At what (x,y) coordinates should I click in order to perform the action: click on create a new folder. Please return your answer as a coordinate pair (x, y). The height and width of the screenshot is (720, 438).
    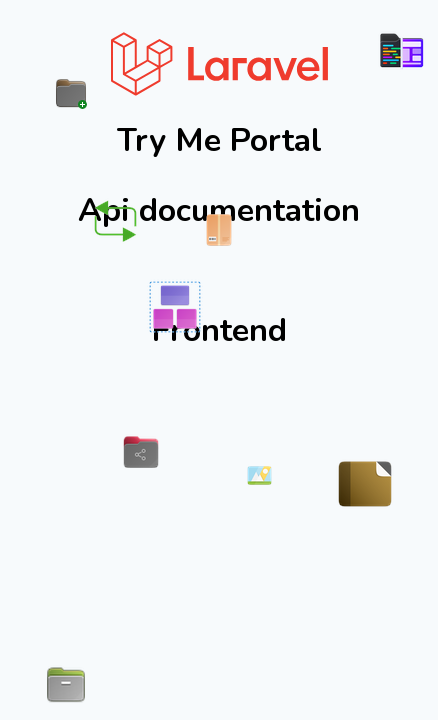
    Looking at the image, I should click on (71, 93).